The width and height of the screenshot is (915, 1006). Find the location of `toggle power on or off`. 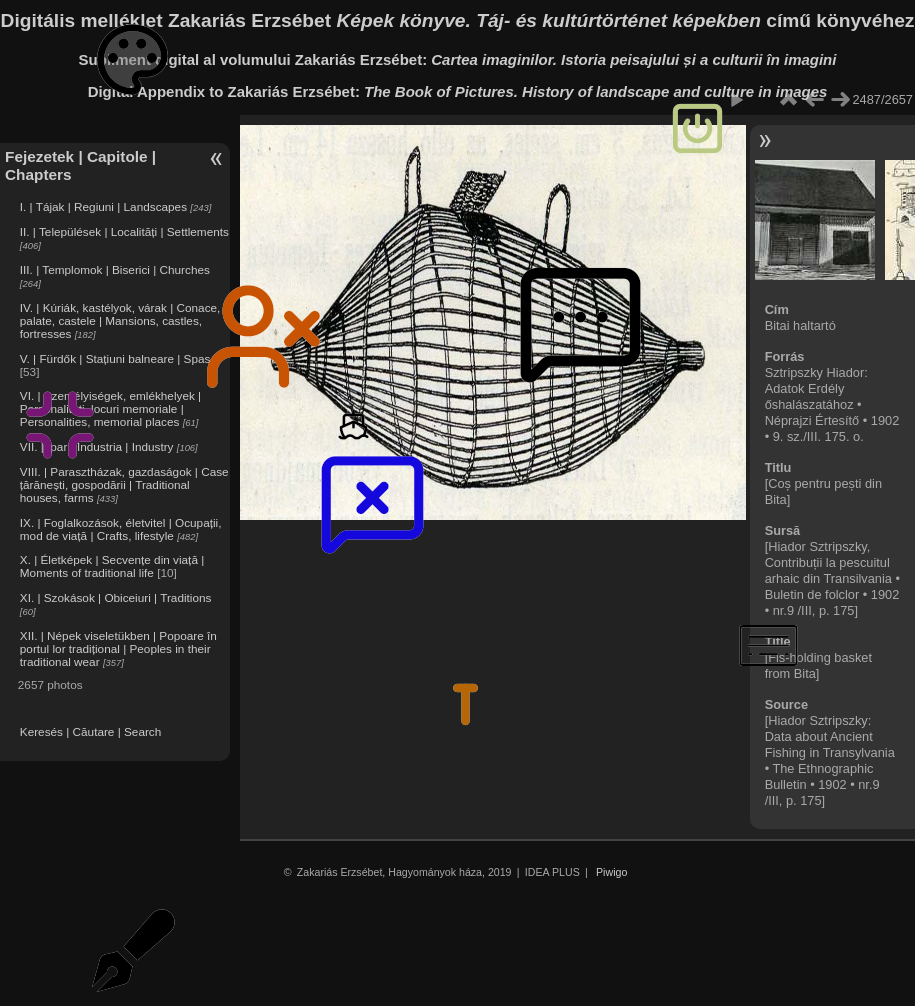

toggle power on or off is located at coordinates (697, 128).